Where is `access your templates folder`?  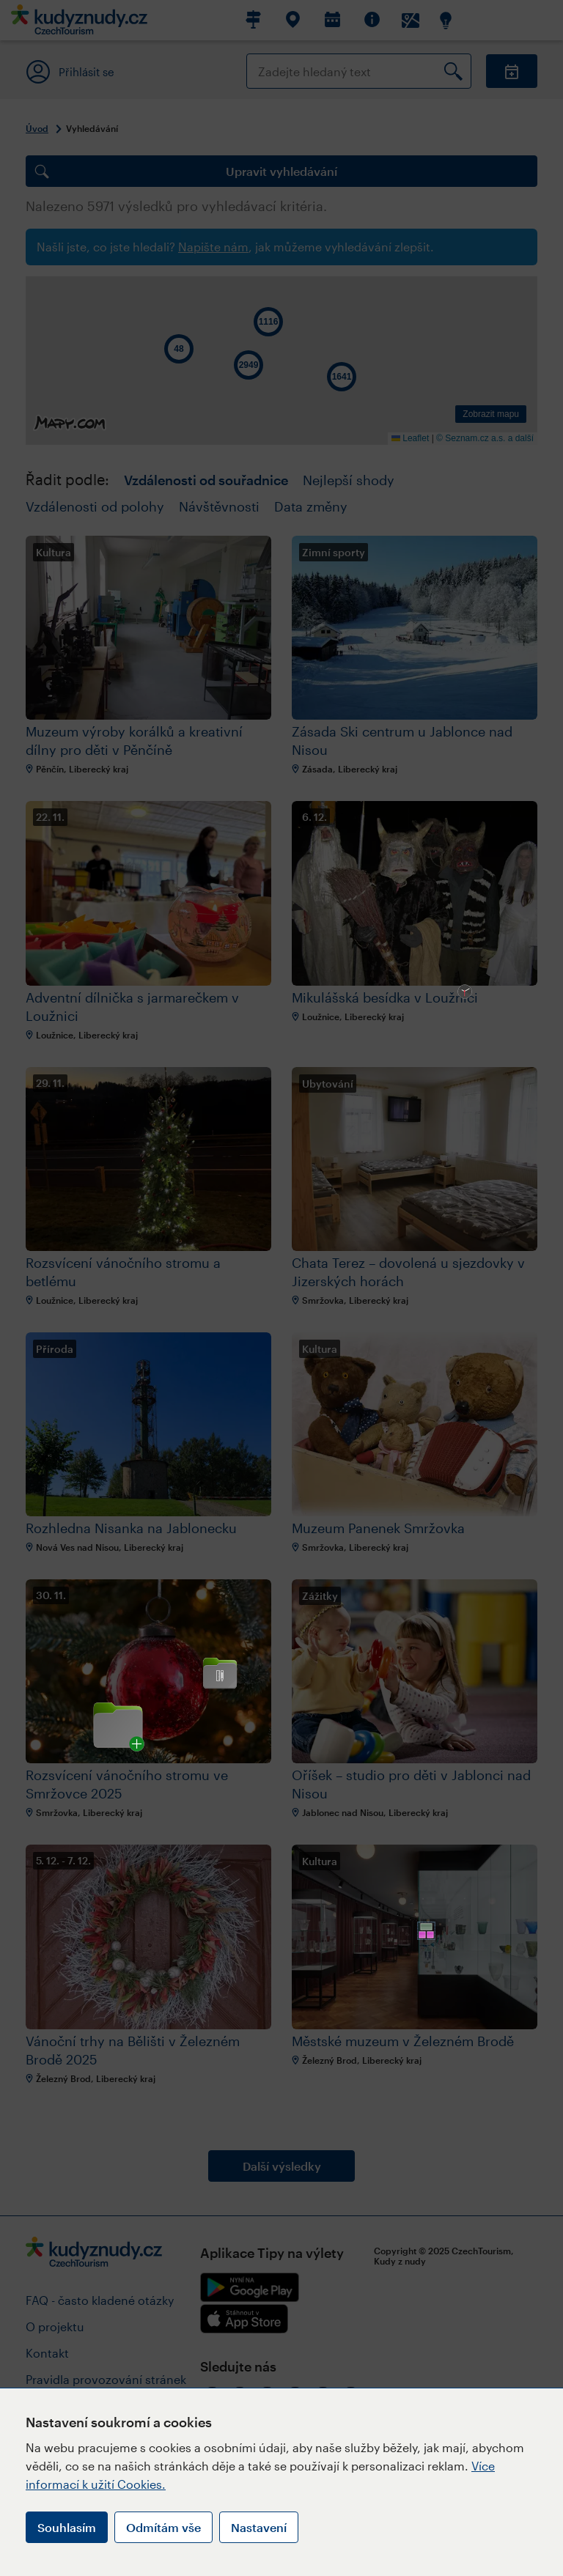
access your templates folder is located at coordinates (220, 1673).